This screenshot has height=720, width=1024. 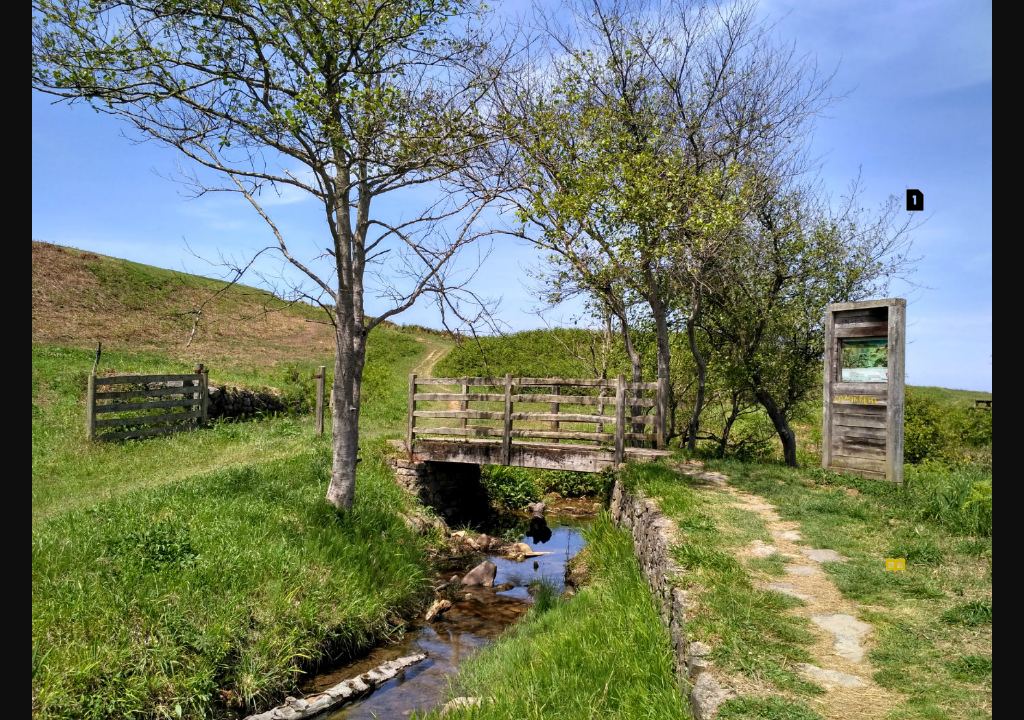 I want to click on visit readme documentation platform, so click(x=895, y=565).